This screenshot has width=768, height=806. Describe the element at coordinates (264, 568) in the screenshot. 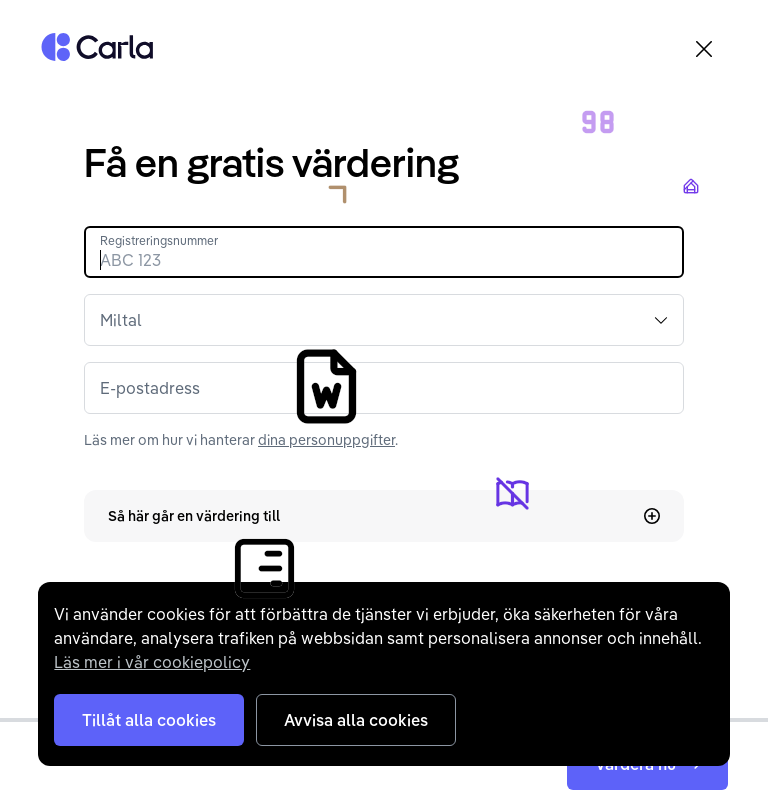

I see `align content to the right with full height stretch` at that location.